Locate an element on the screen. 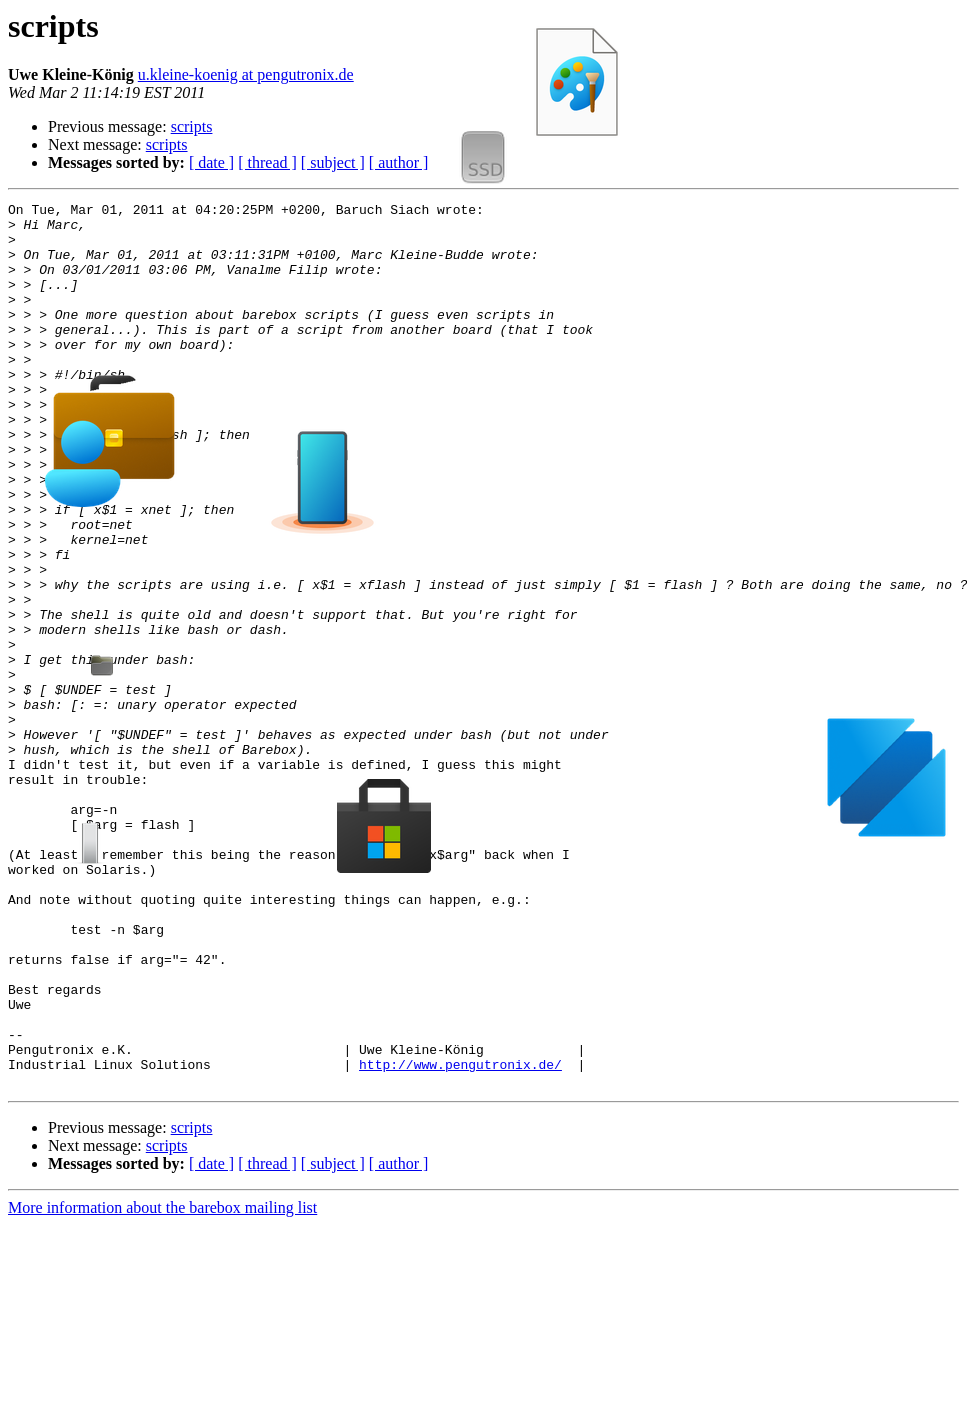  enable mobile hotspot sharing is located at coordinates (322, 482).